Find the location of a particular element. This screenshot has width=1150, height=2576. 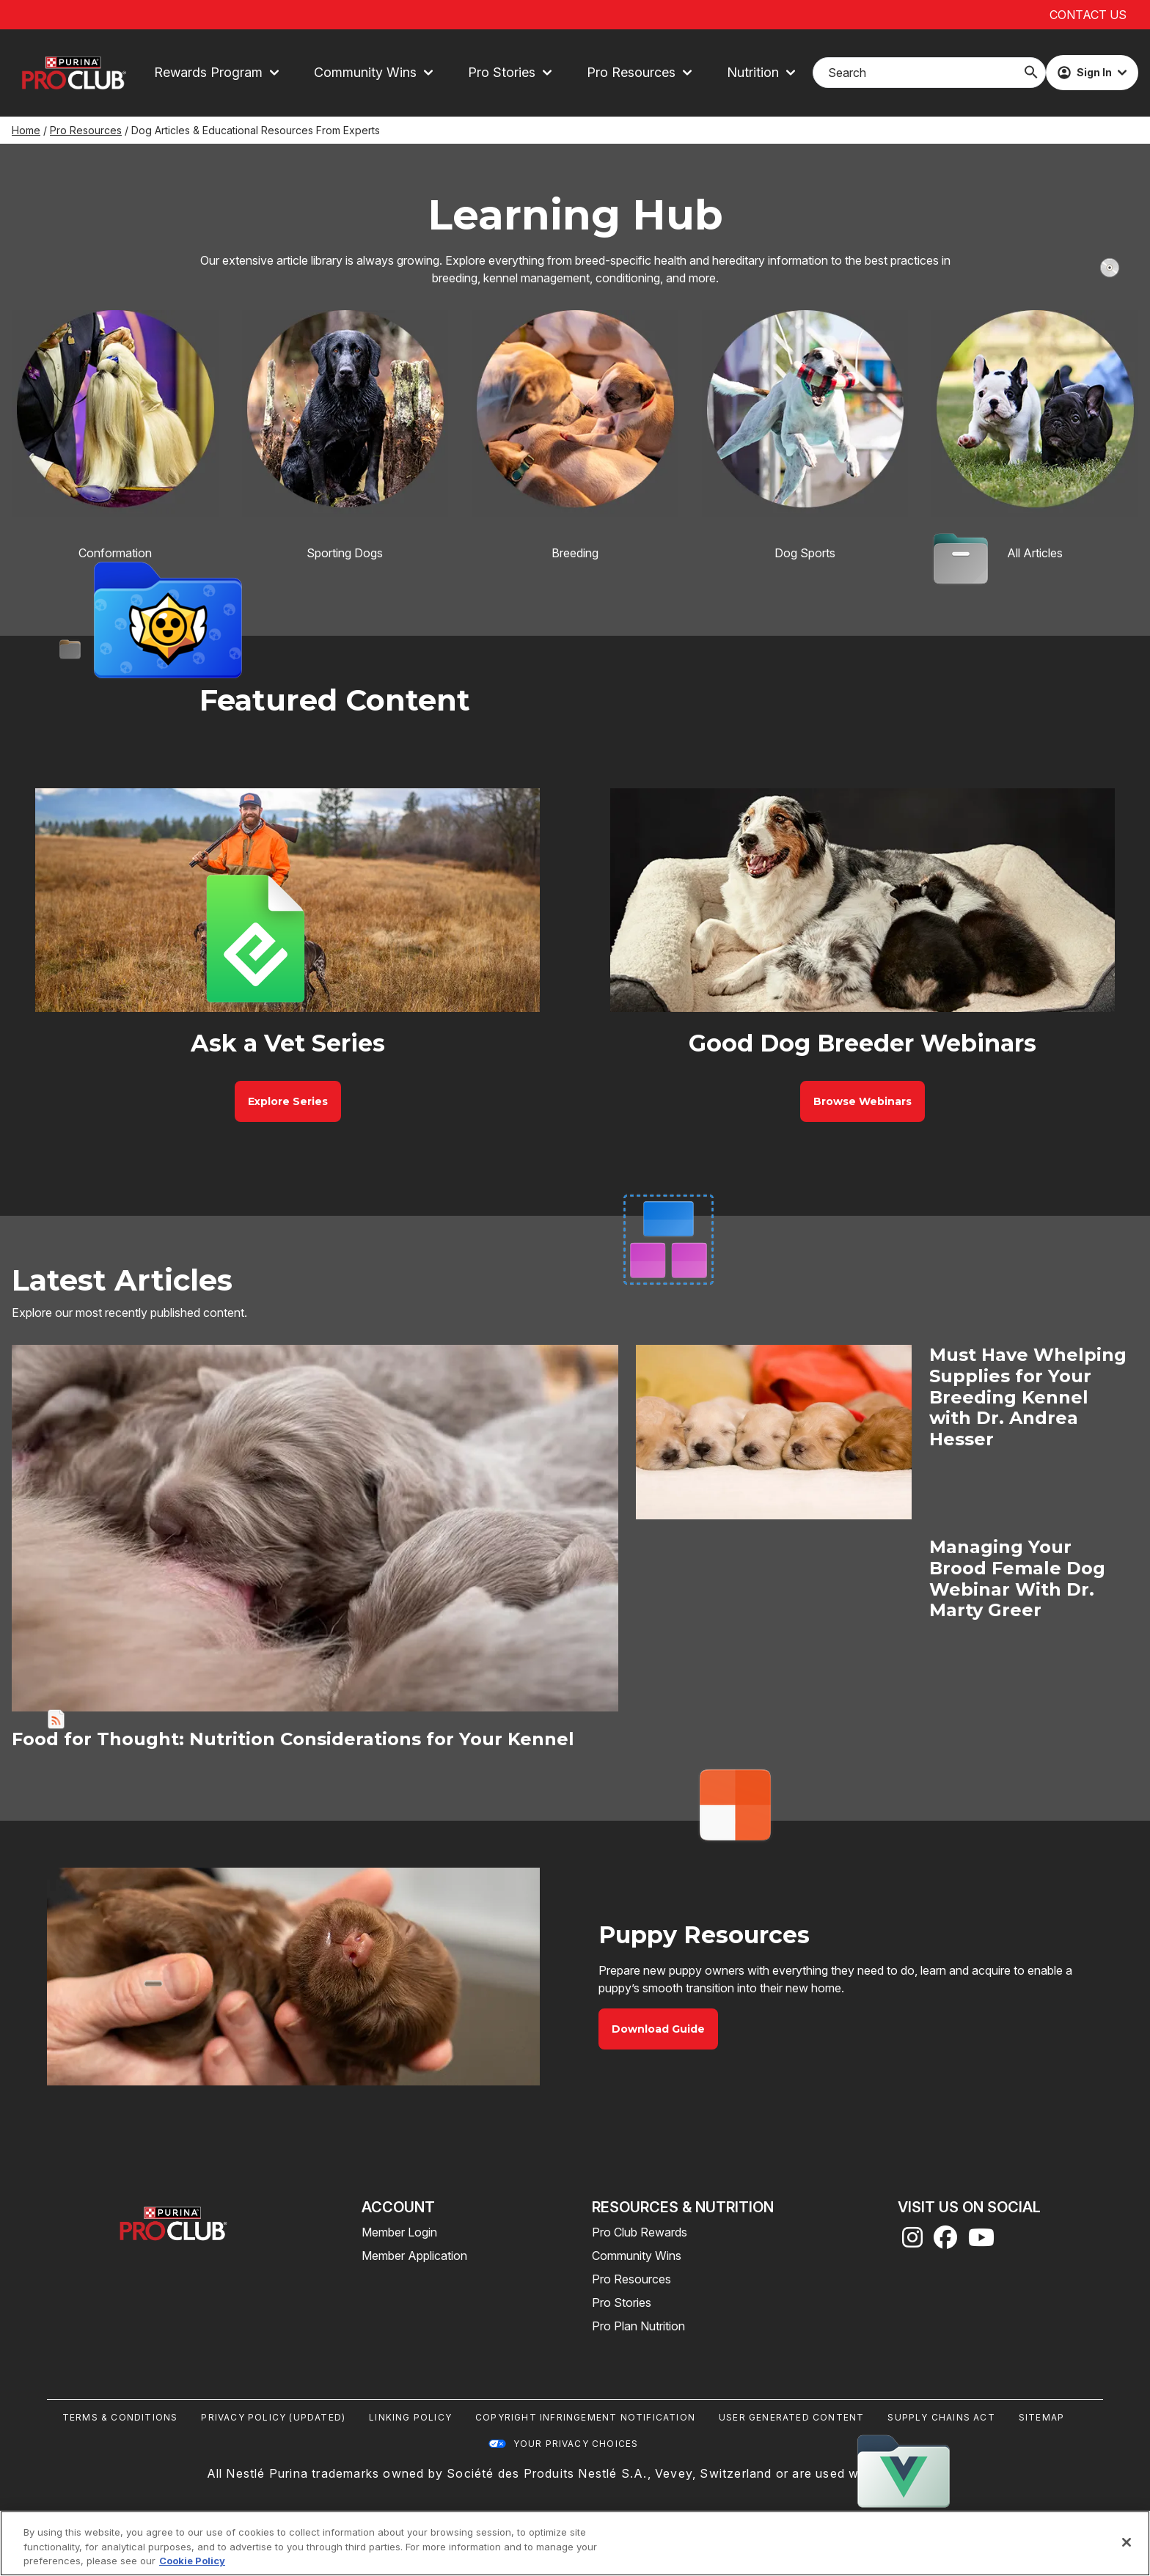

an epub ebook file is located at coordinates (255, 941).